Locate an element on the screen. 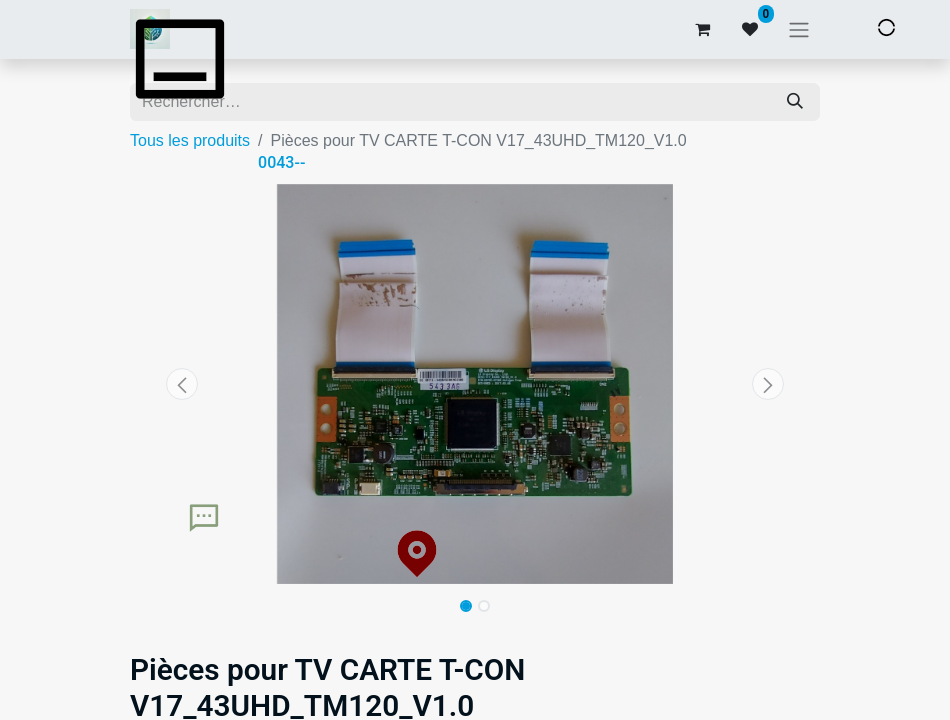 The image size is (950, 720). view location on map is located at coordinates (417, 552).